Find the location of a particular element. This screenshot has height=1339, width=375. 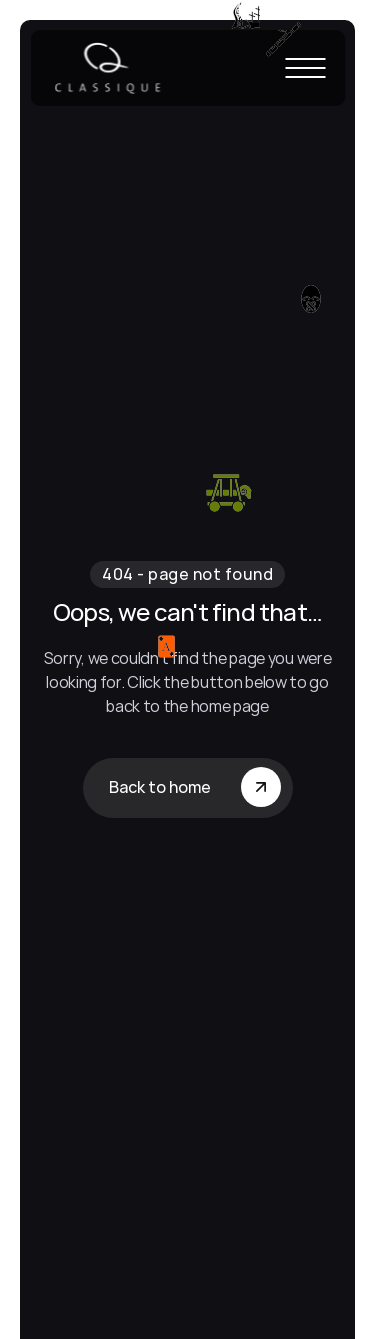

play a card game or access casino games is located at coordinates (166, 646).